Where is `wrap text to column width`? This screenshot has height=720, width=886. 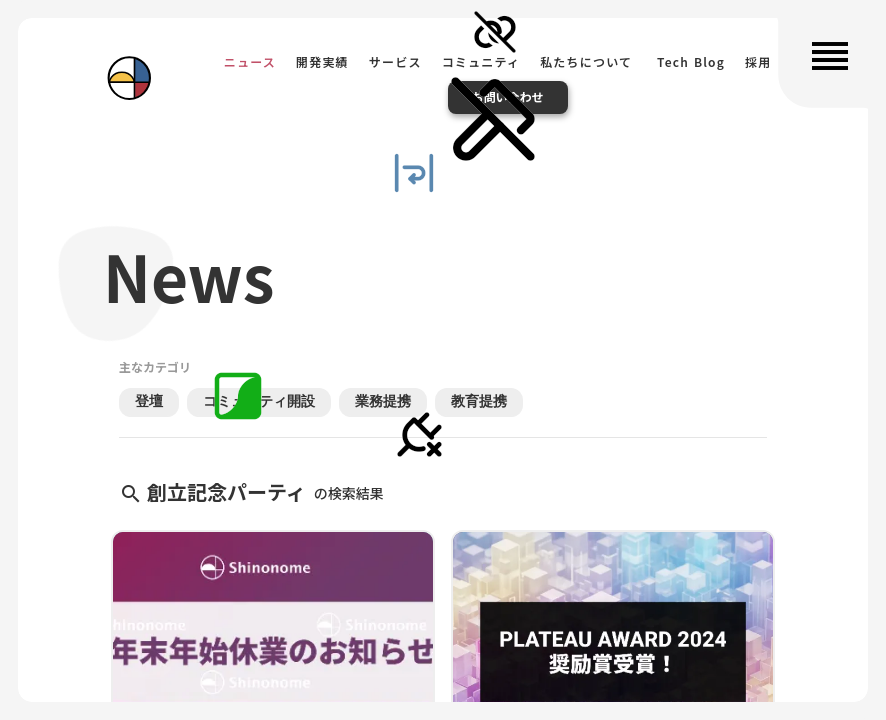
wrap text to column width is located at coordinates (414, 173).